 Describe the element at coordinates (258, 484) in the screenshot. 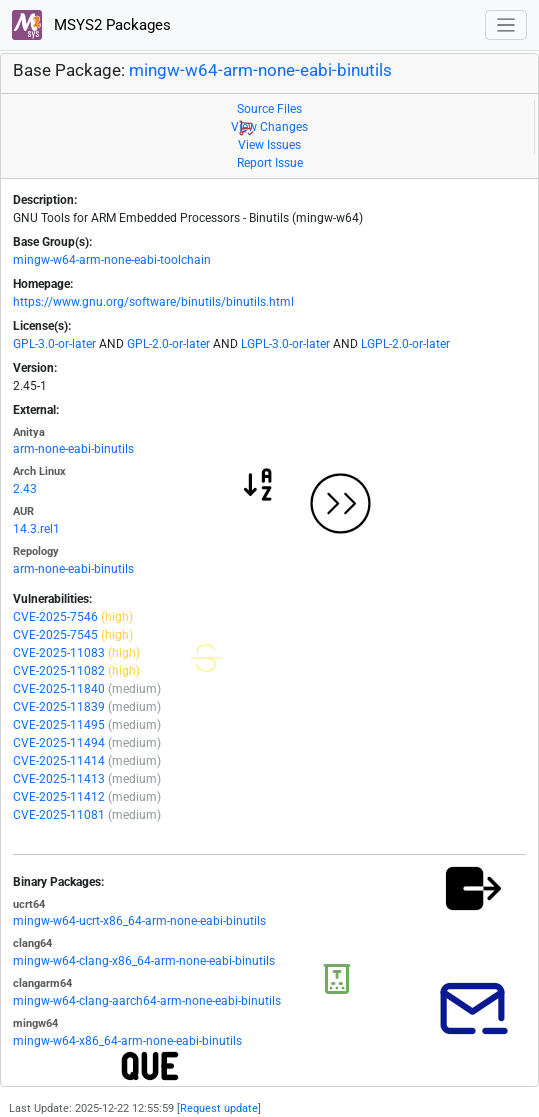

I see `sort items alphabetically A to Z` at that location.